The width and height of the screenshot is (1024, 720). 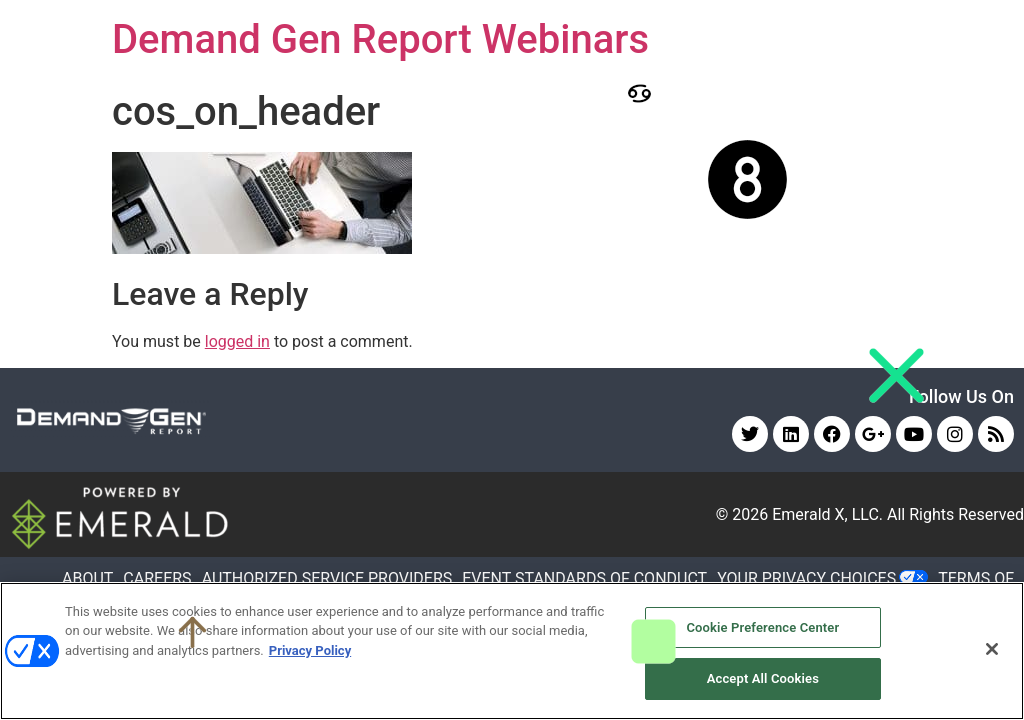 I want to click on indicates cancer zodiac sign, so click(x=639, y=93).